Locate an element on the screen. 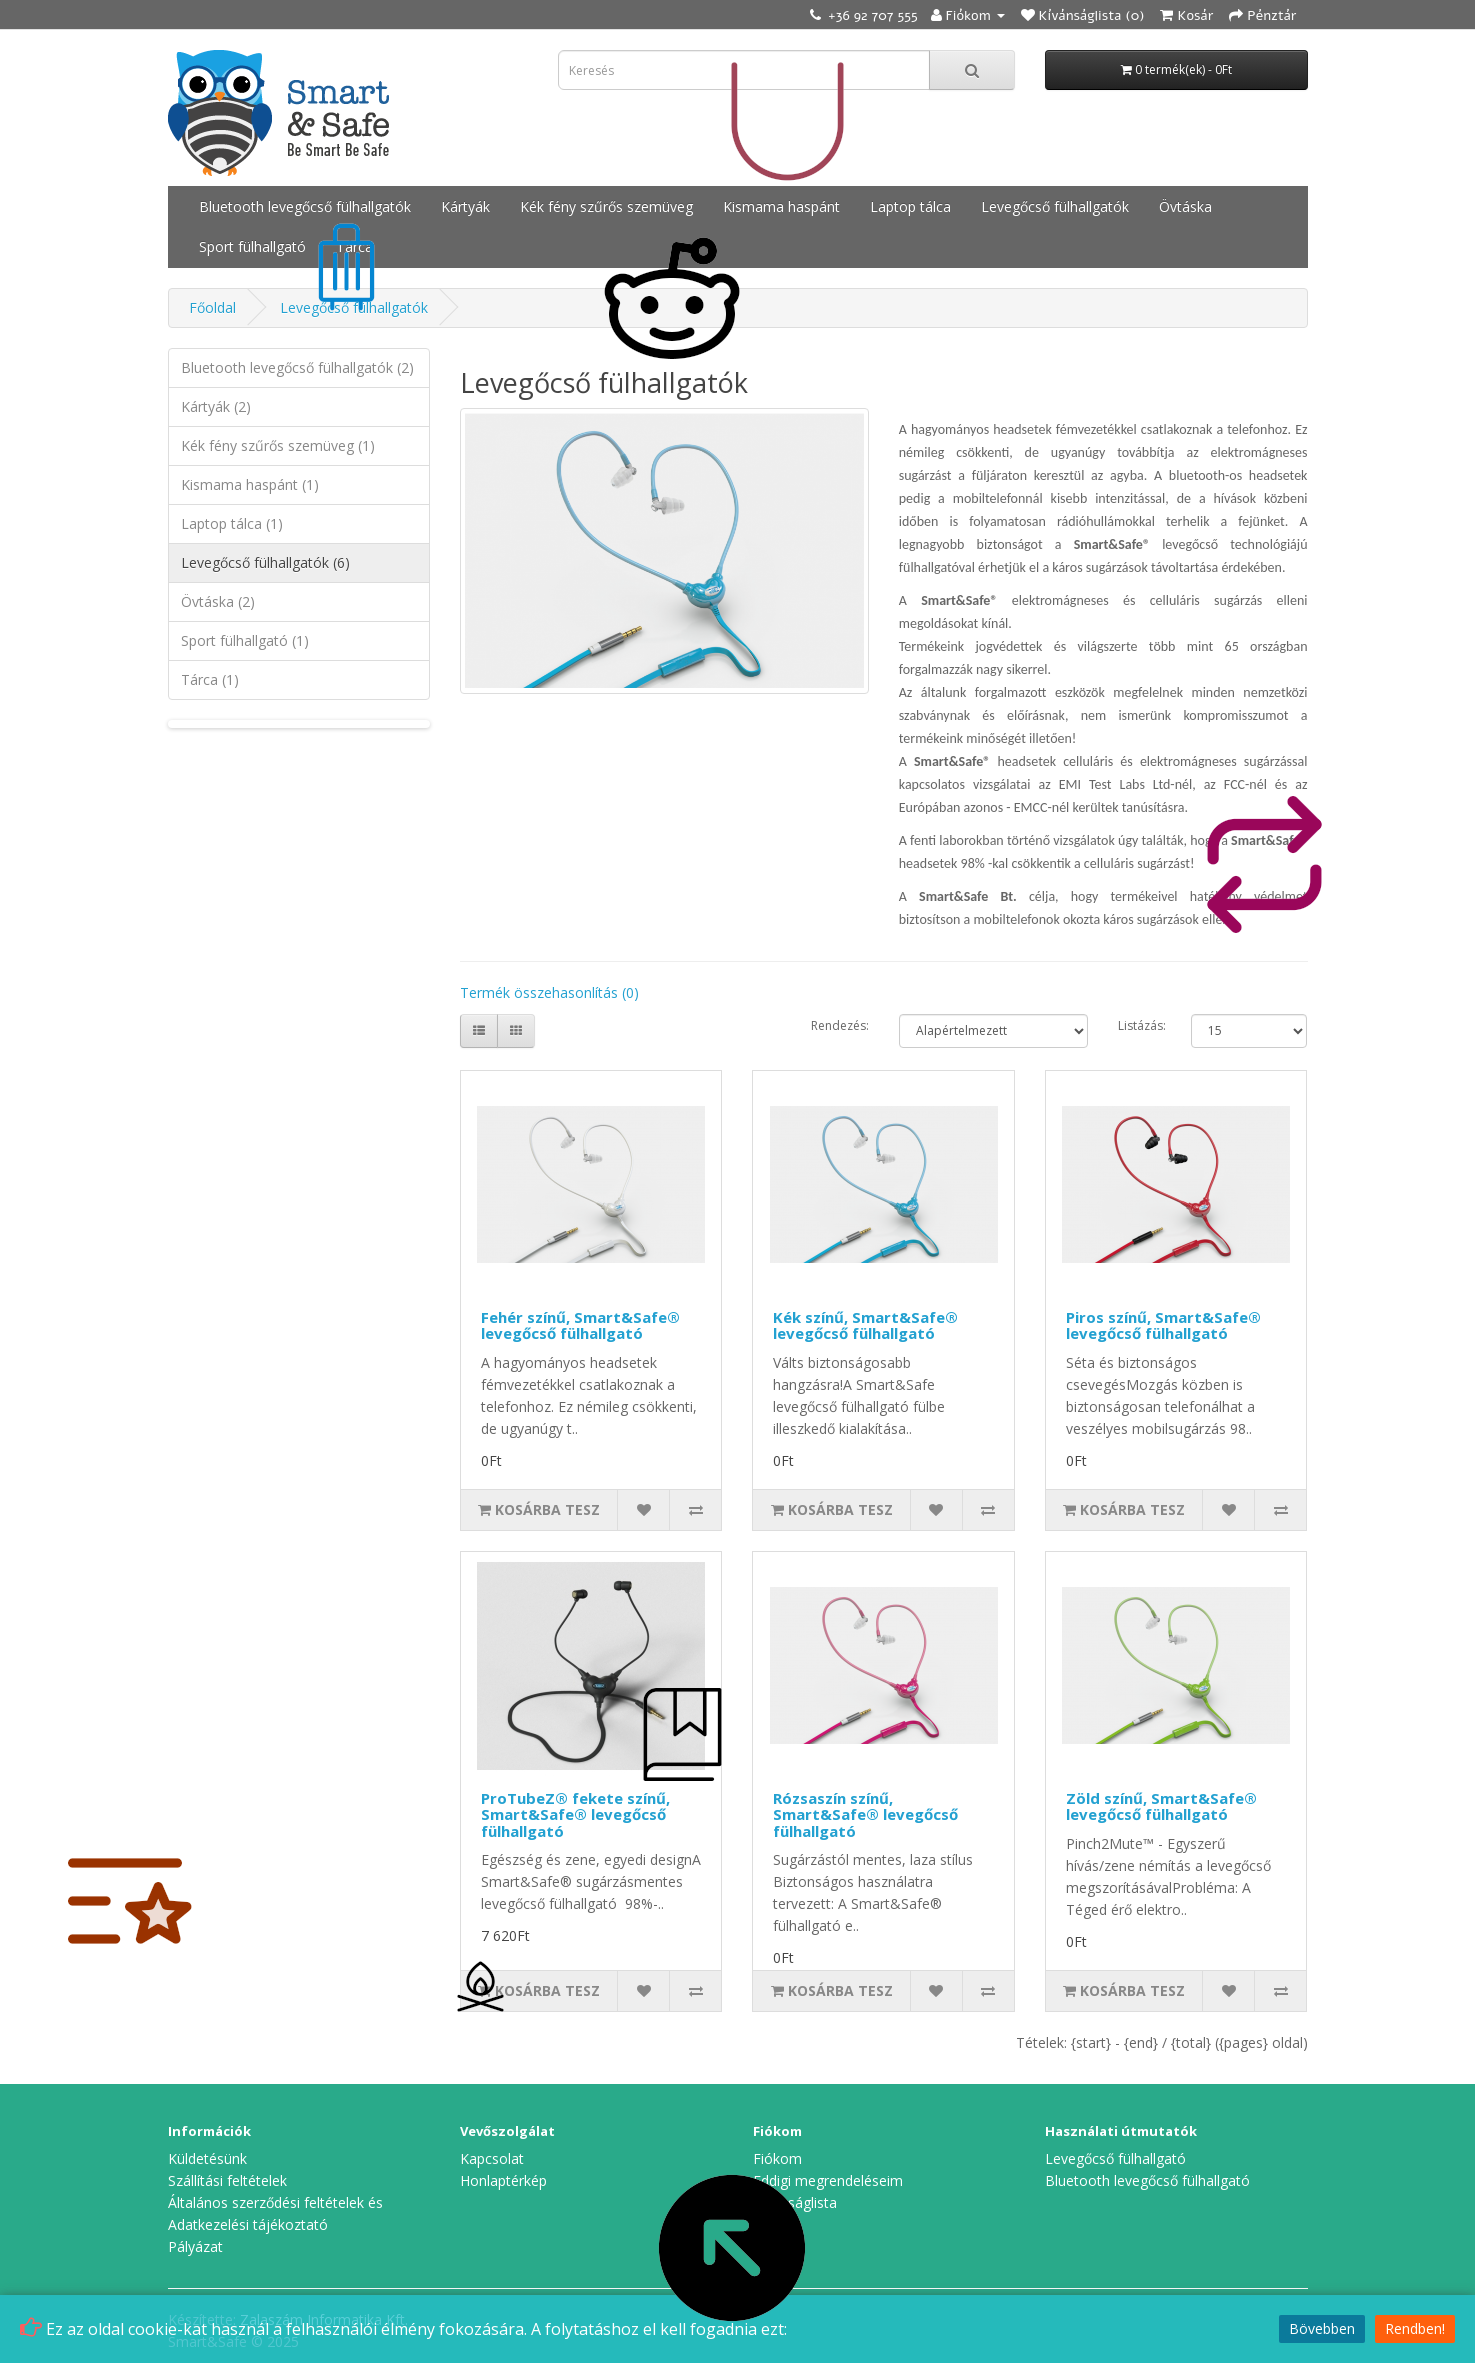  enable repeat or loop mode is located at coordinates (1264, 864).